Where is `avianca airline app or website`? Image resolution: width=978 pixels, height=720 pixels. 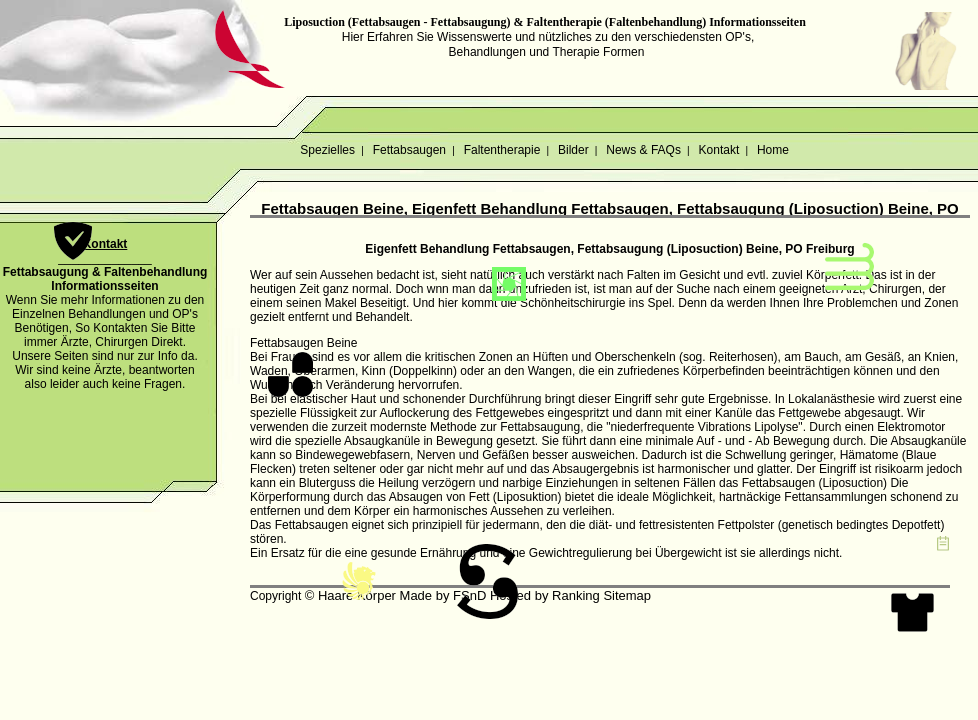
avianca airline app or website is located at coordinates (250, 49).